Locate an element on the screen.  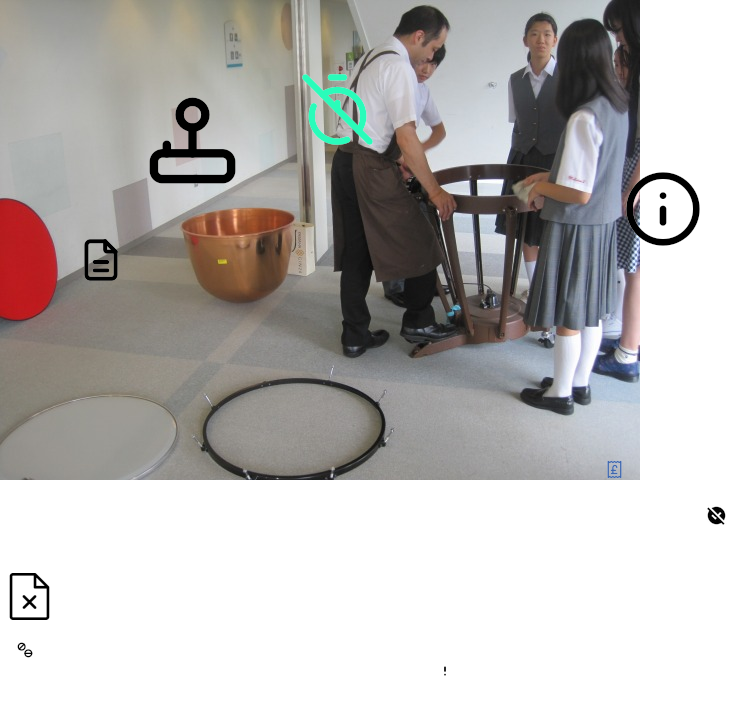
disable or cancel timer is located at coordinates (337, 109).